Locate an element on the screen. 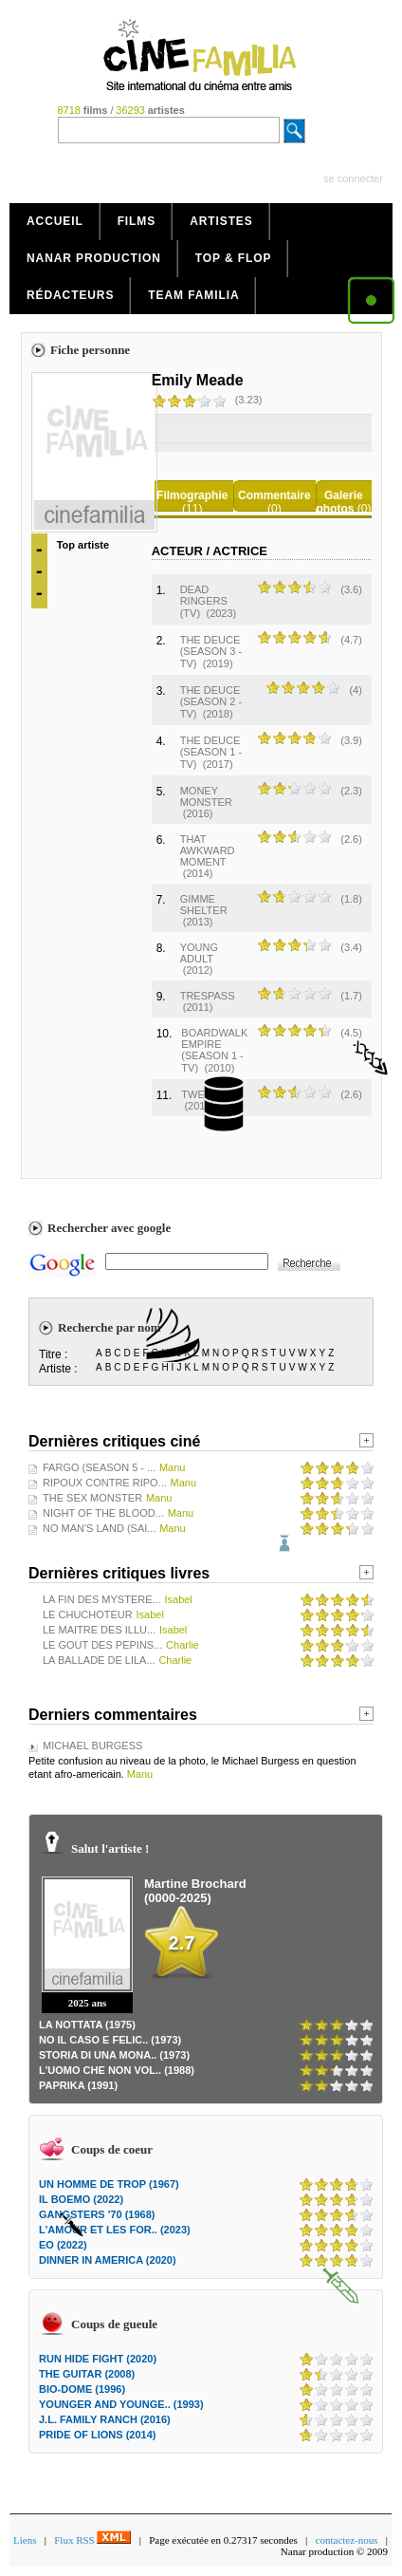 This screenshot has height=2576, width=402. access database storage is located at coordinates (224, 1104).